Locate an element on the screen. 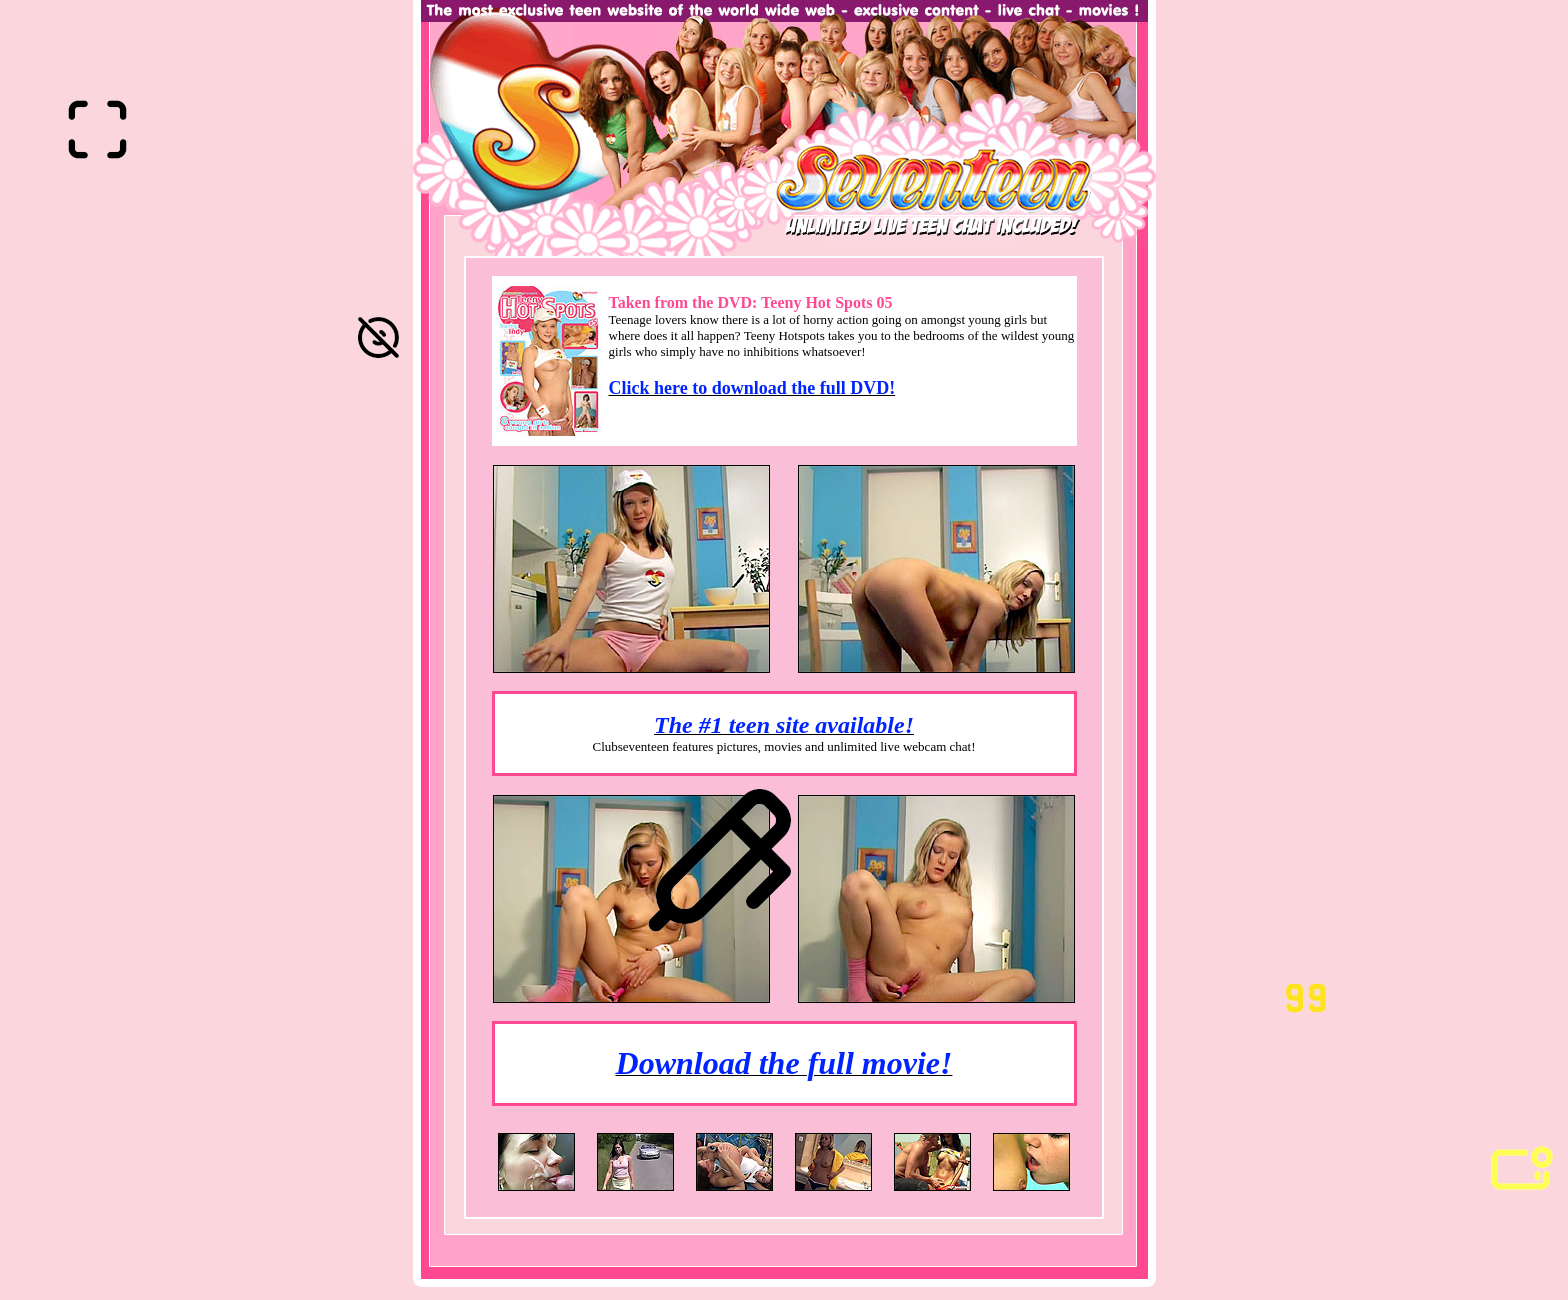 Image resolution: width=1568 pixels, height=1300 pixels. access phone camera settings is located at coordinates (1522, 1168).